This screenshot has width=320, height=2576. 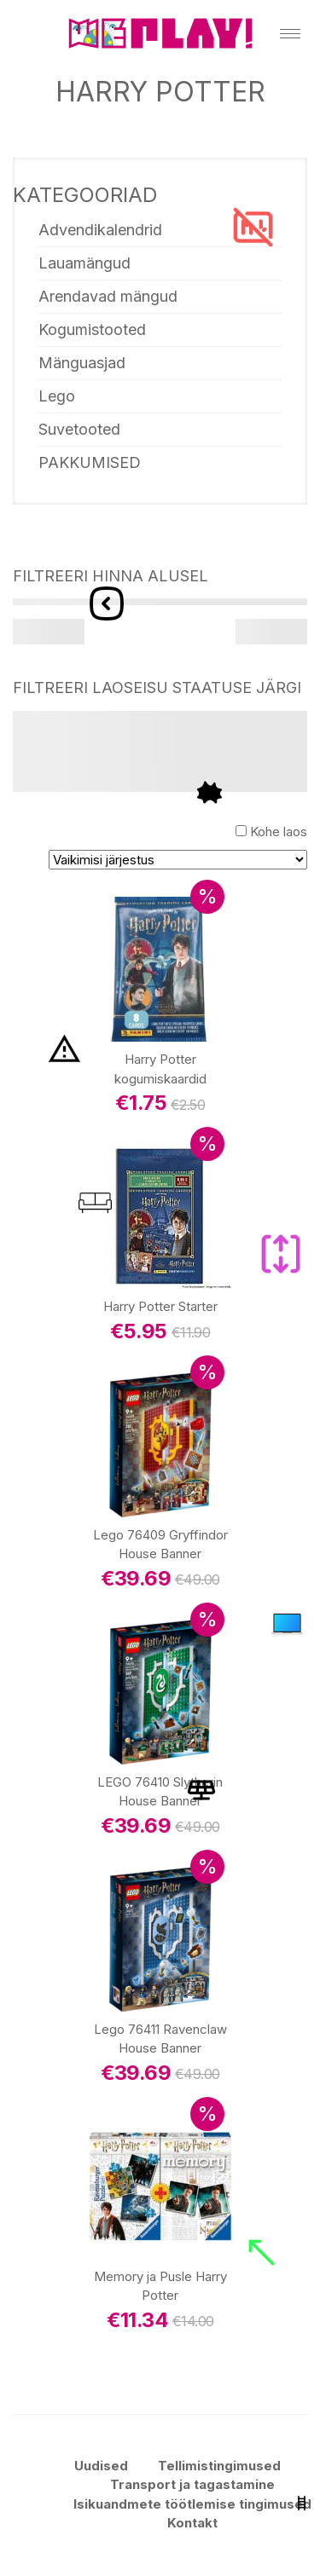 What do you see at coordinates (281, 1254) in the screenshot?
I see `switch to tall or portrait viewport mode` at bounding box center [281, 1254].